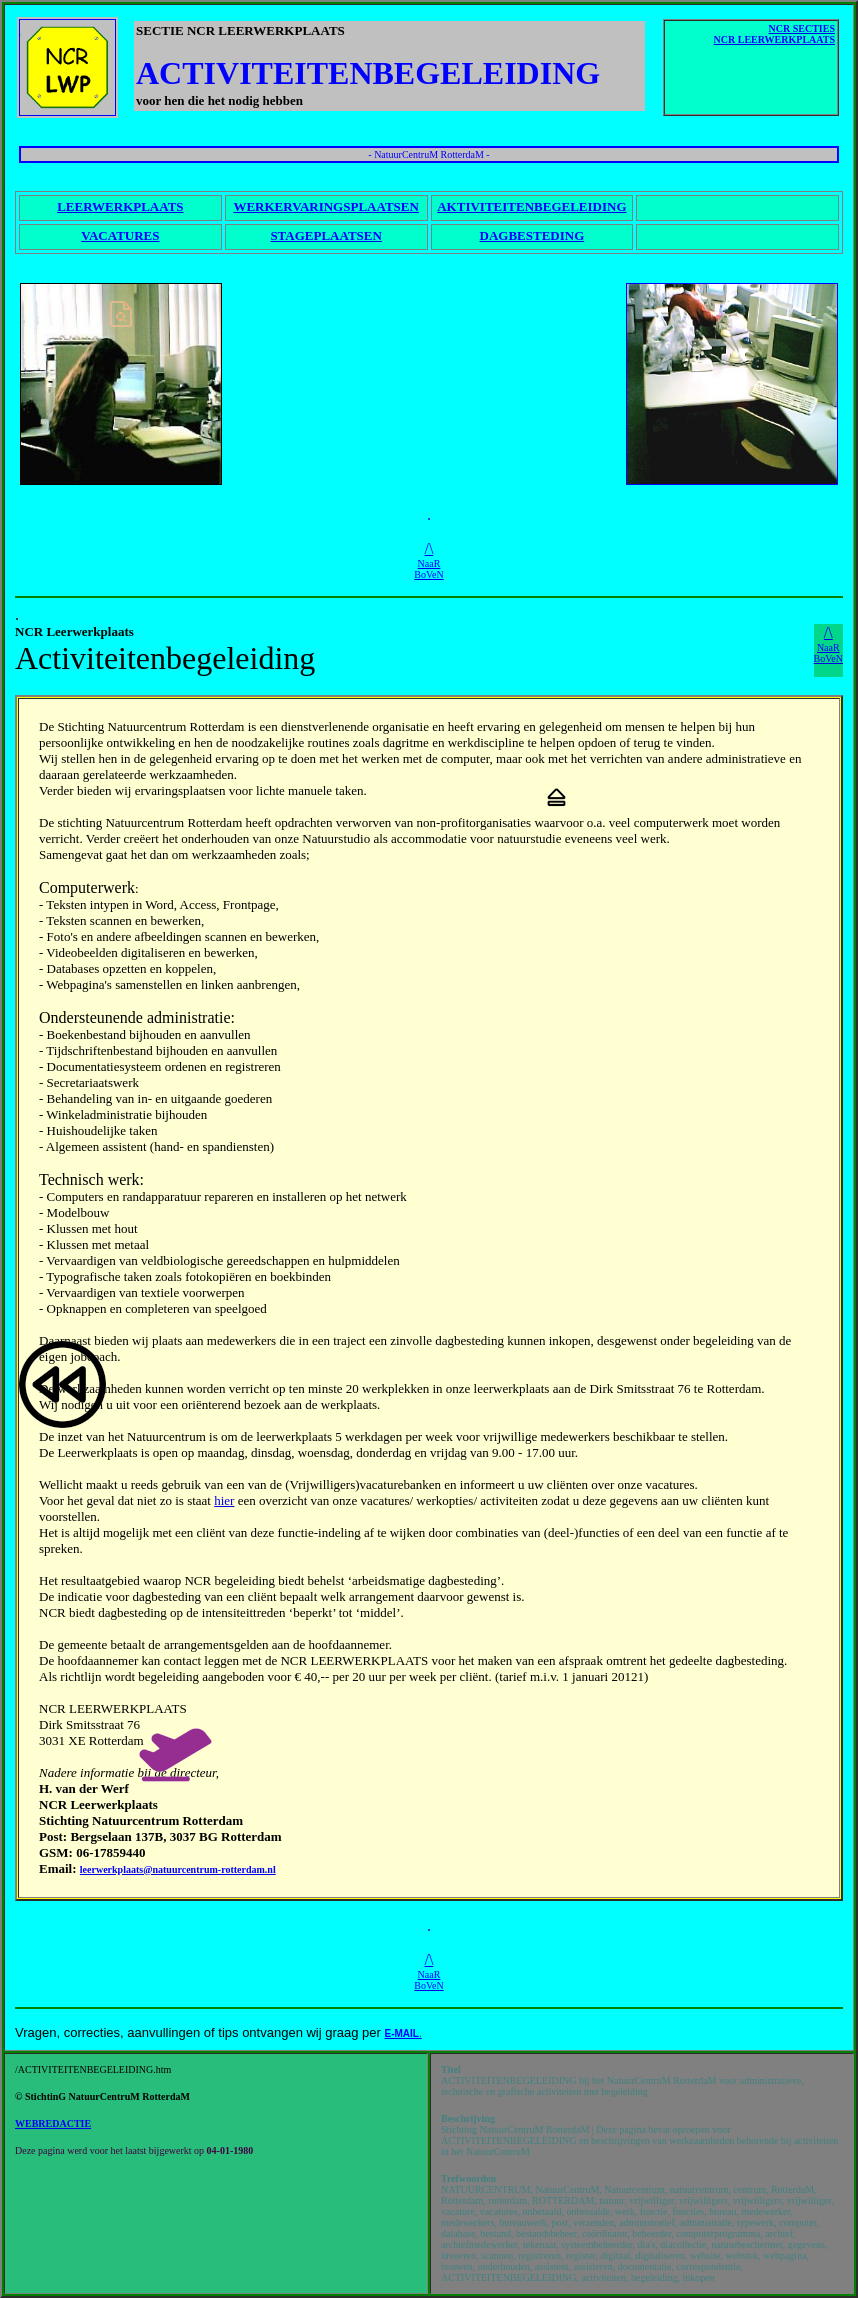 This screenshot has height=2298, width=858. What do you see at coordinates (175, 1752) in the screenshot?
I see `indicates flight departure status` at bounding box center [175, 1752].